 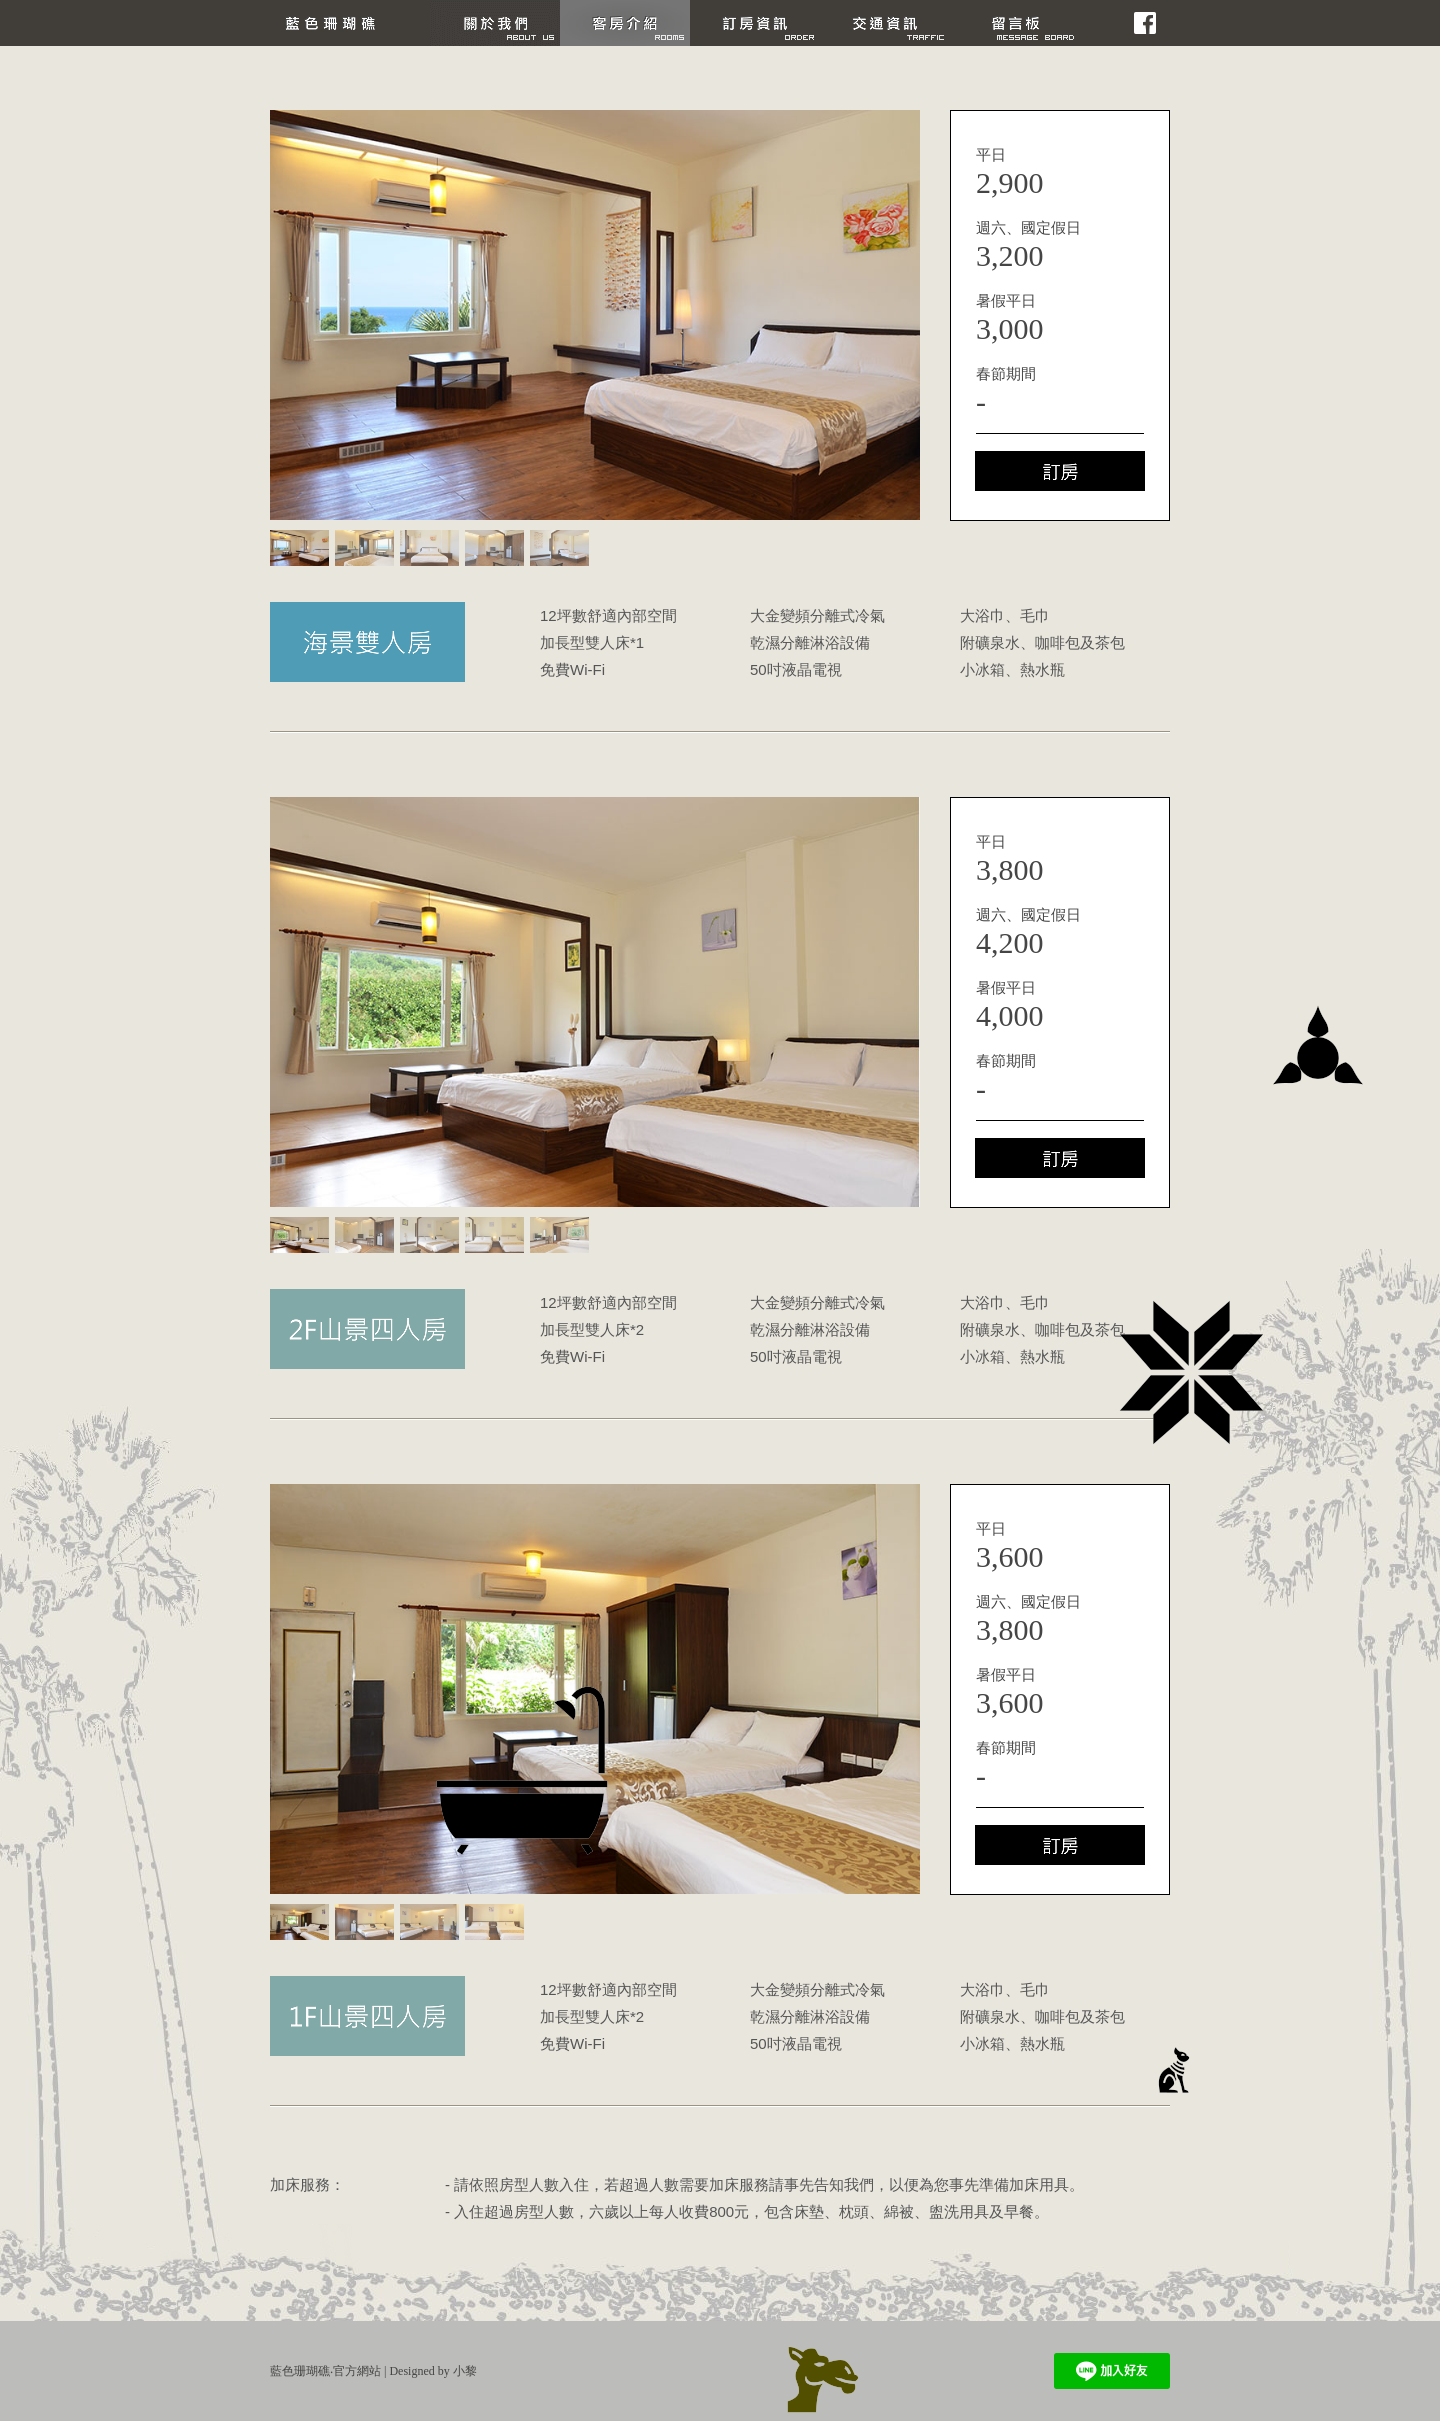 What do you see at coordinates (823, 2377) in the screenshot?
I see `camel-related game content or desert theme` at bounding box center [823, 2377].